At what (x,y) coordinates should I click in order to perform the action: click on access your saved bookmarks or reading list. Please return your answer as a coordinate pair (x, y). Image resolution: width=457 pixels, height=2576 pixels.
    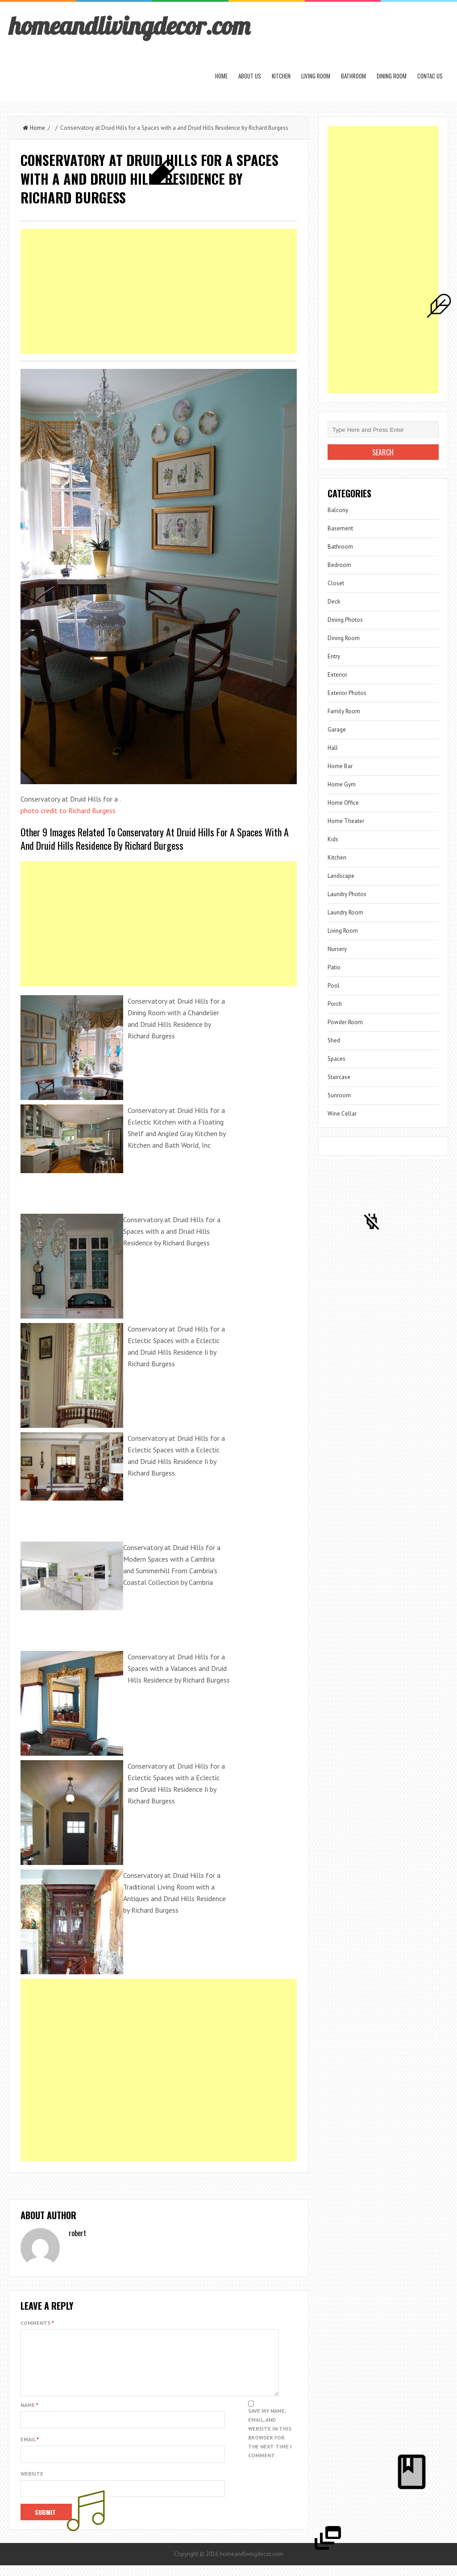
    Looking at the image, I should click on (411, 2472).